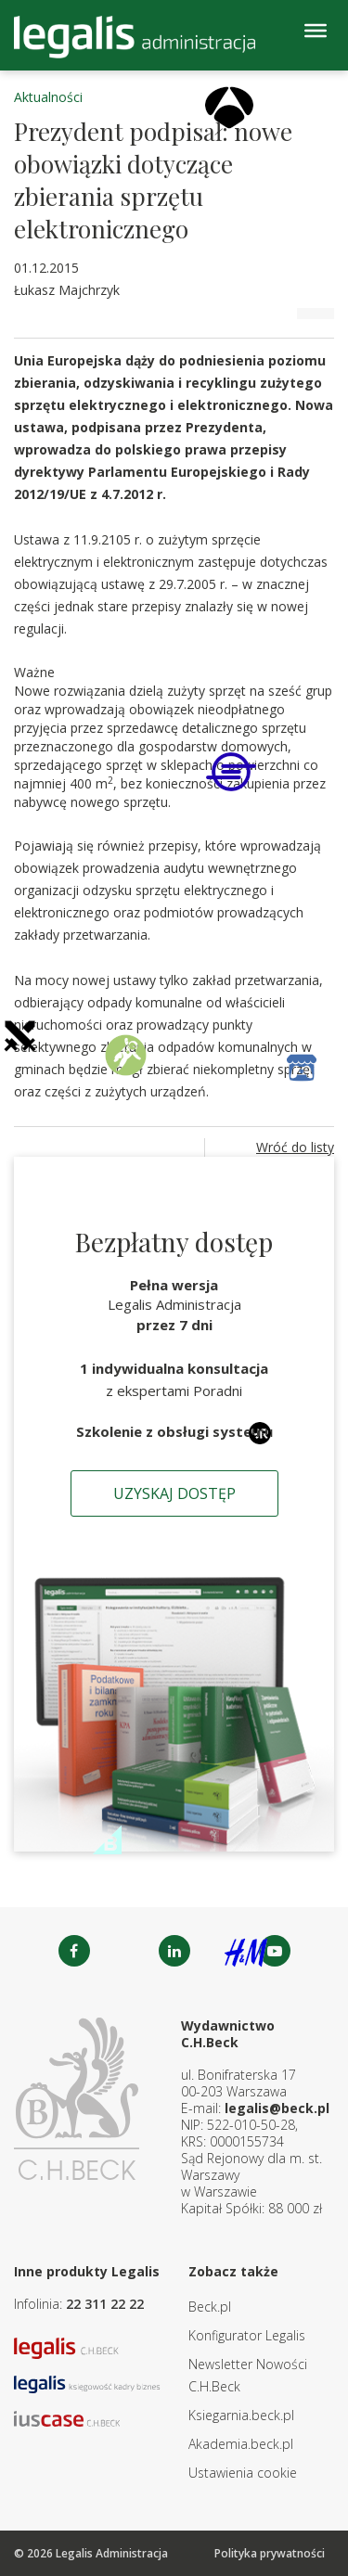  Describe the element at coordinates (19, 1035) in the screenshot. I see `access game or battle features` at that location.